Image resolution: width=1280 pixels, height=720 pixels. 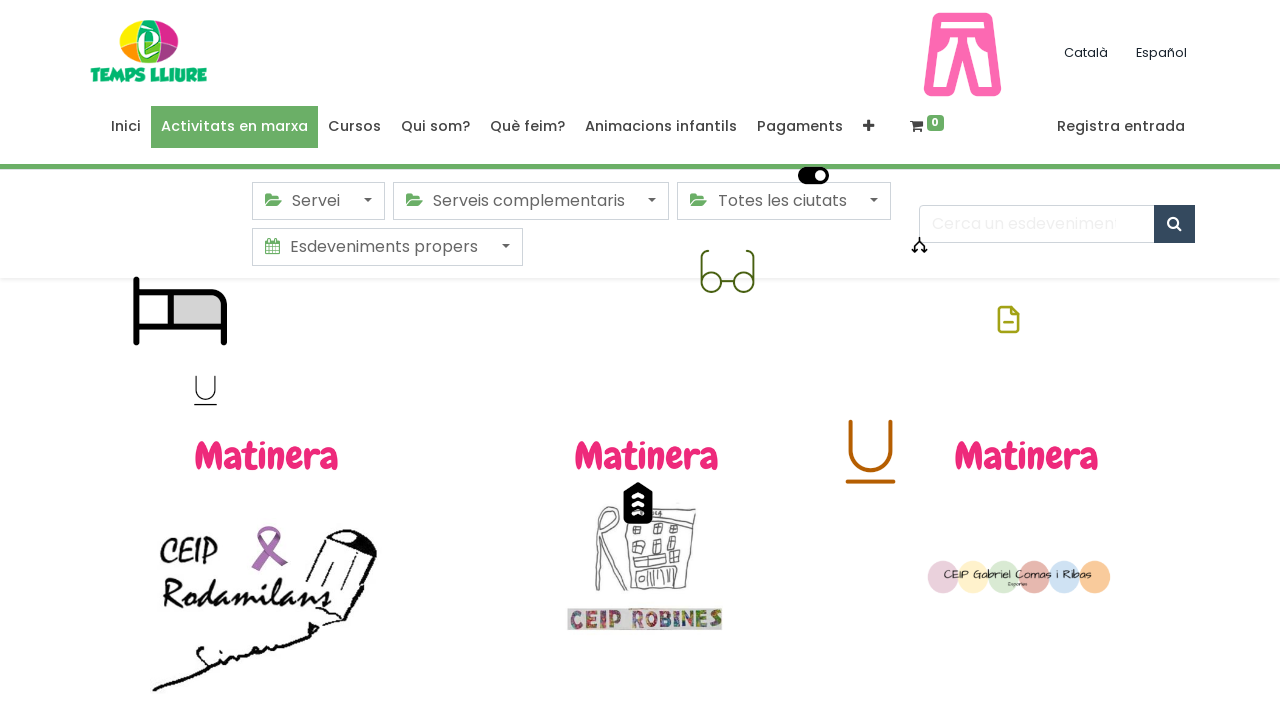 I want to click on remove a file from the list, so click(x=1008, y=319).